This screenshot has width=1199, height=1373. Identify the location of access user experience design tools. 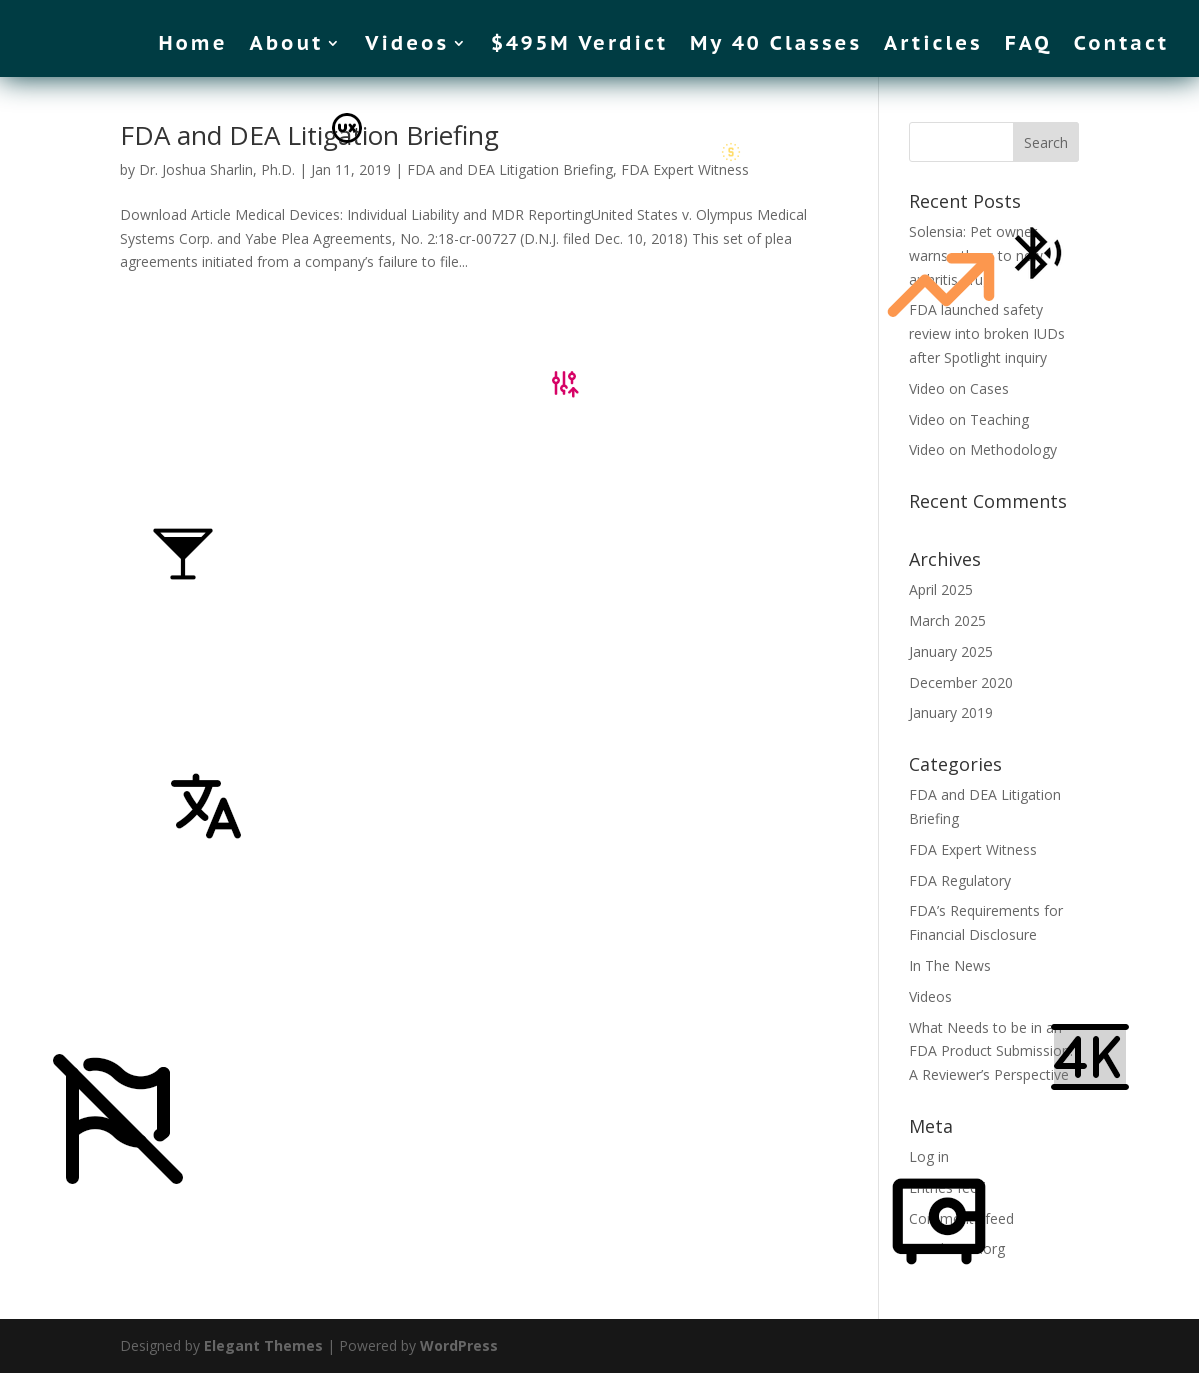
(347, 128).